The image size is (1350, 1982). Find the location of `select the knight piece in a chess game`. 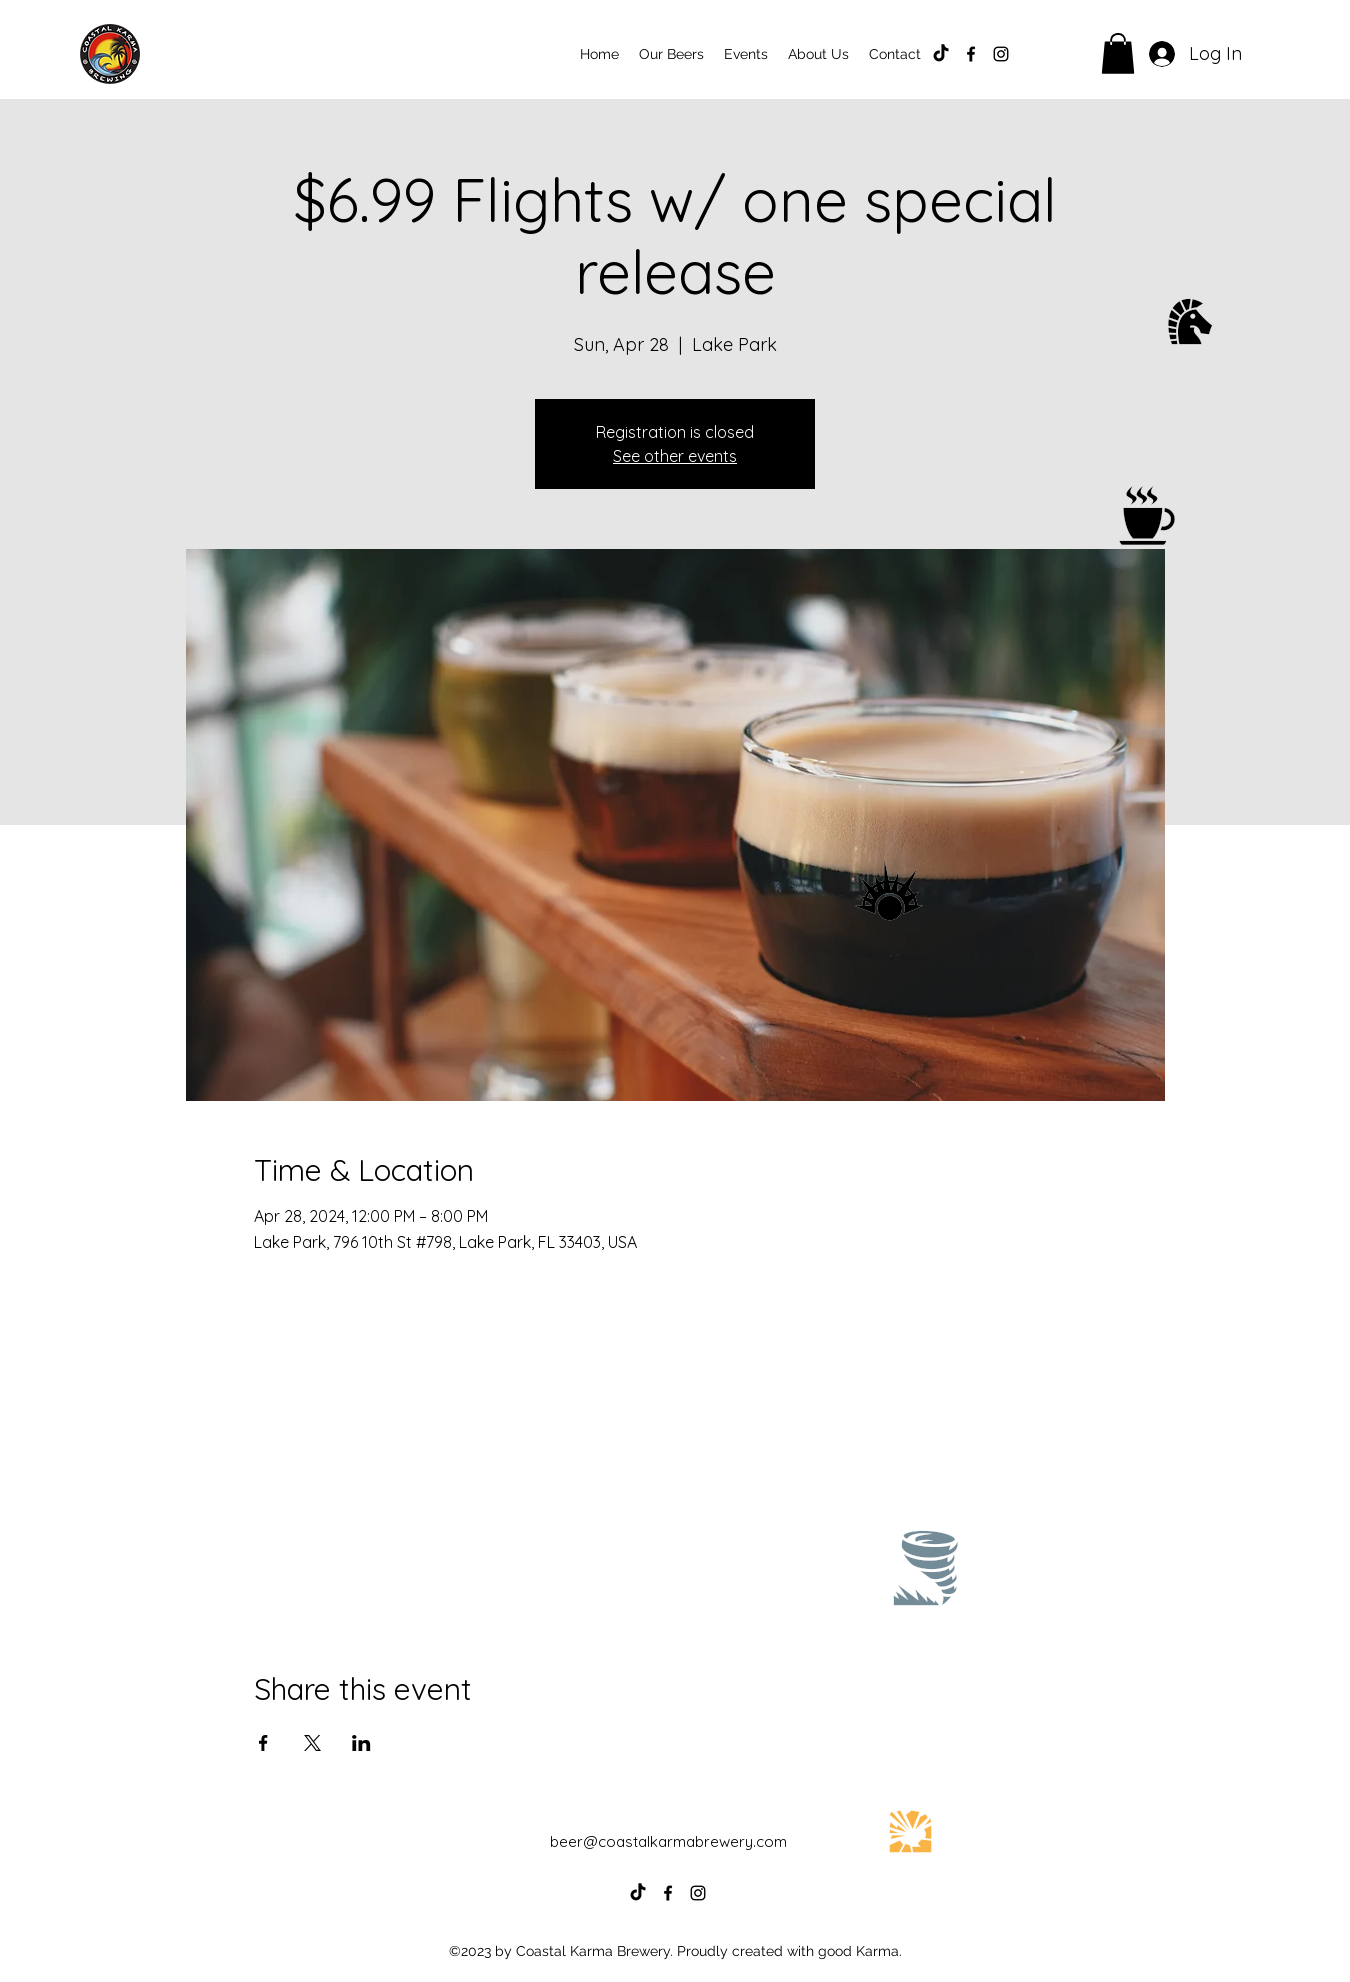

select the knight piece in a chess game is located at coordinates (1190, 321).